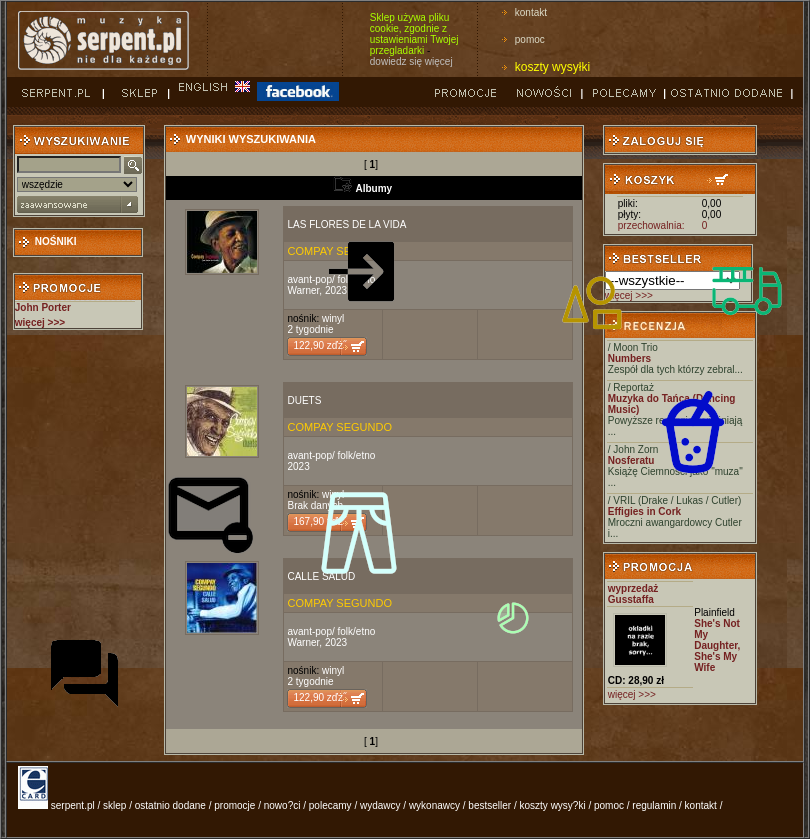 This screenshot has width=810, height=839. I want to click on access shape tools or drawing options, so click(593, 305).